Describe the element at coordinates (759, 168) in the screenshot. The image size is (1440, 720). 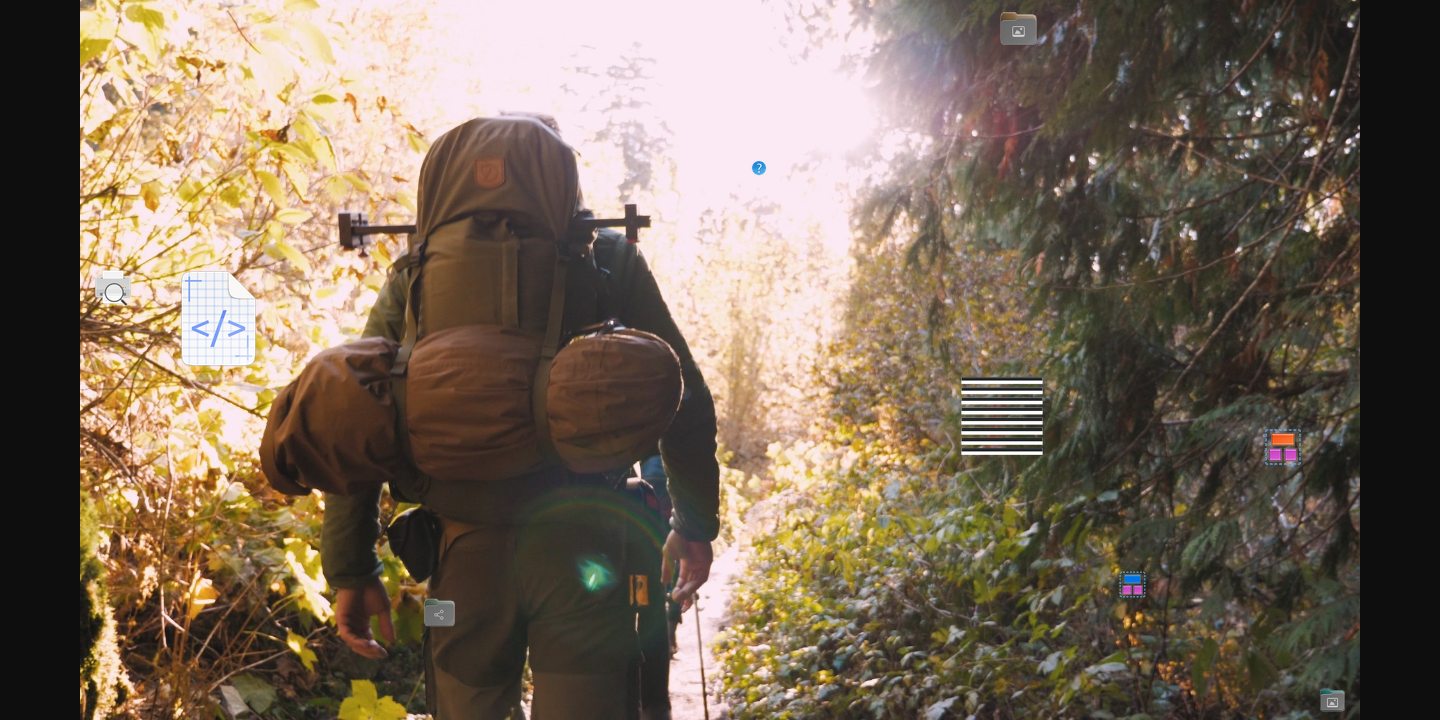
I see `open the help center or documentation` at that location.